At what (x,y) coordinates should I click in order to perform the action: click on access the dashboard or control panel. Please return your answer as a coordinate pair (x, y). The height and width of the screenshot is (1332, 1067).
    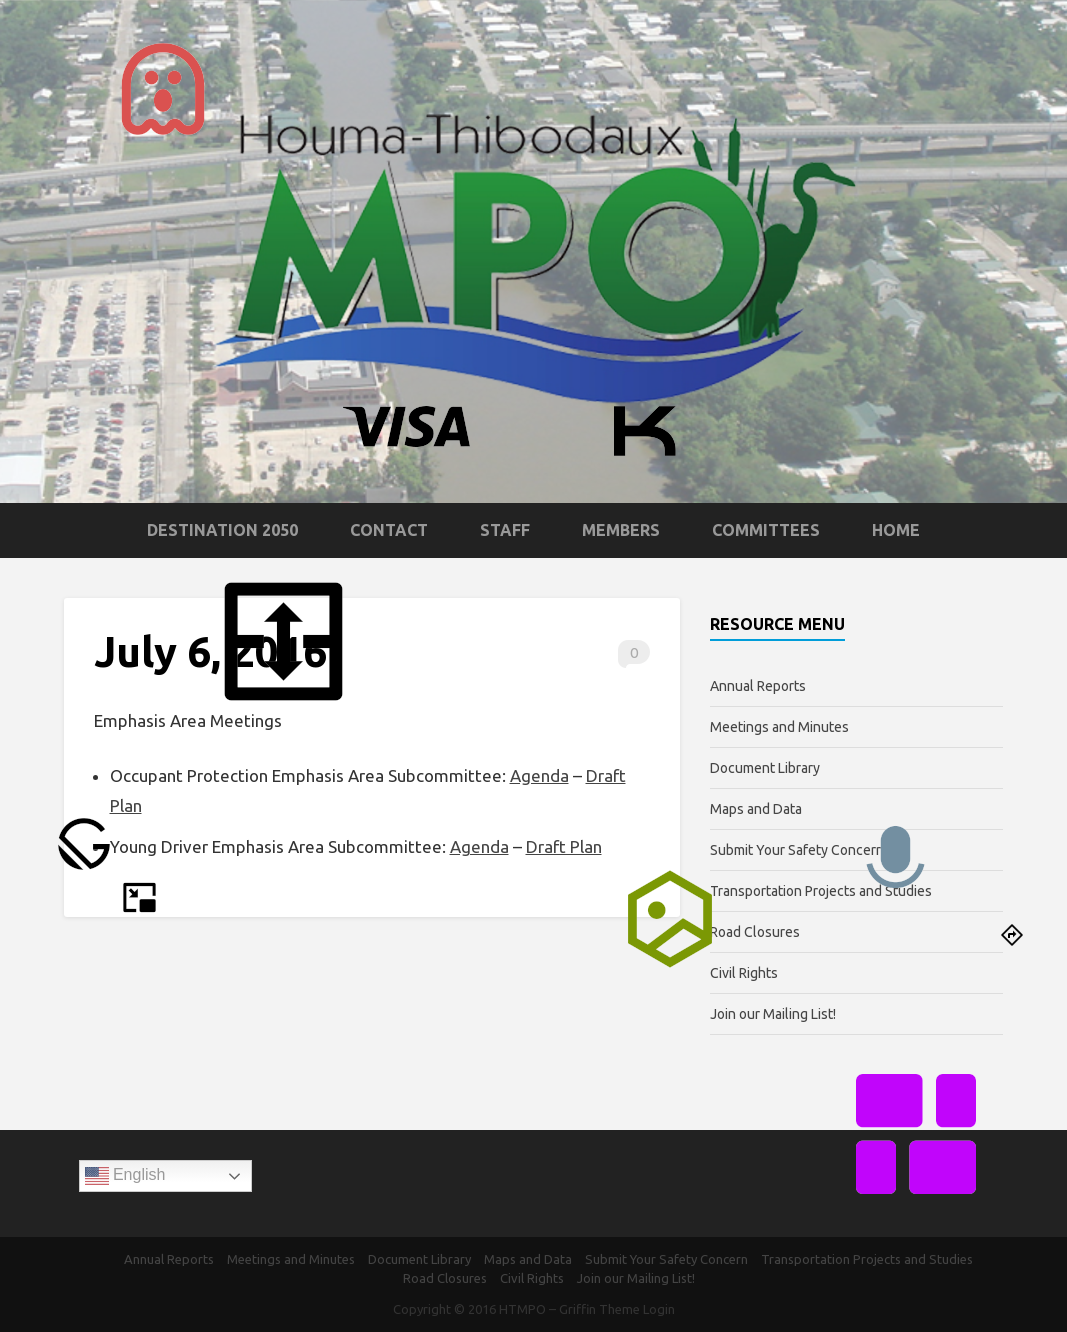
    Looking at the image, I should click on (916, 1134).